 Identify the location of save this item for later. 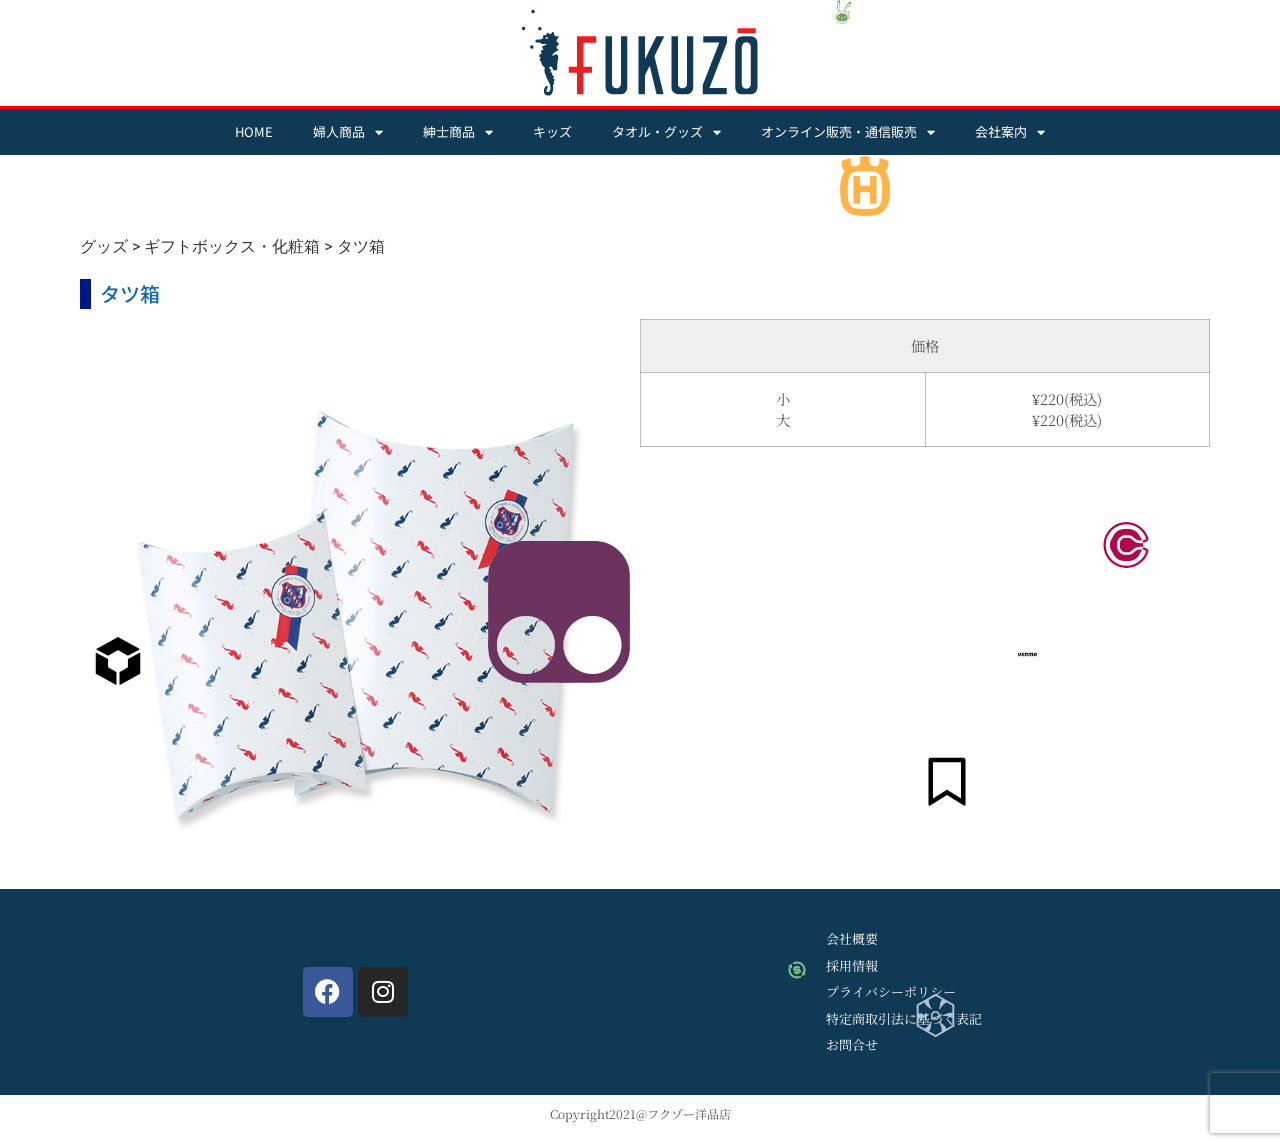
(947, 781).